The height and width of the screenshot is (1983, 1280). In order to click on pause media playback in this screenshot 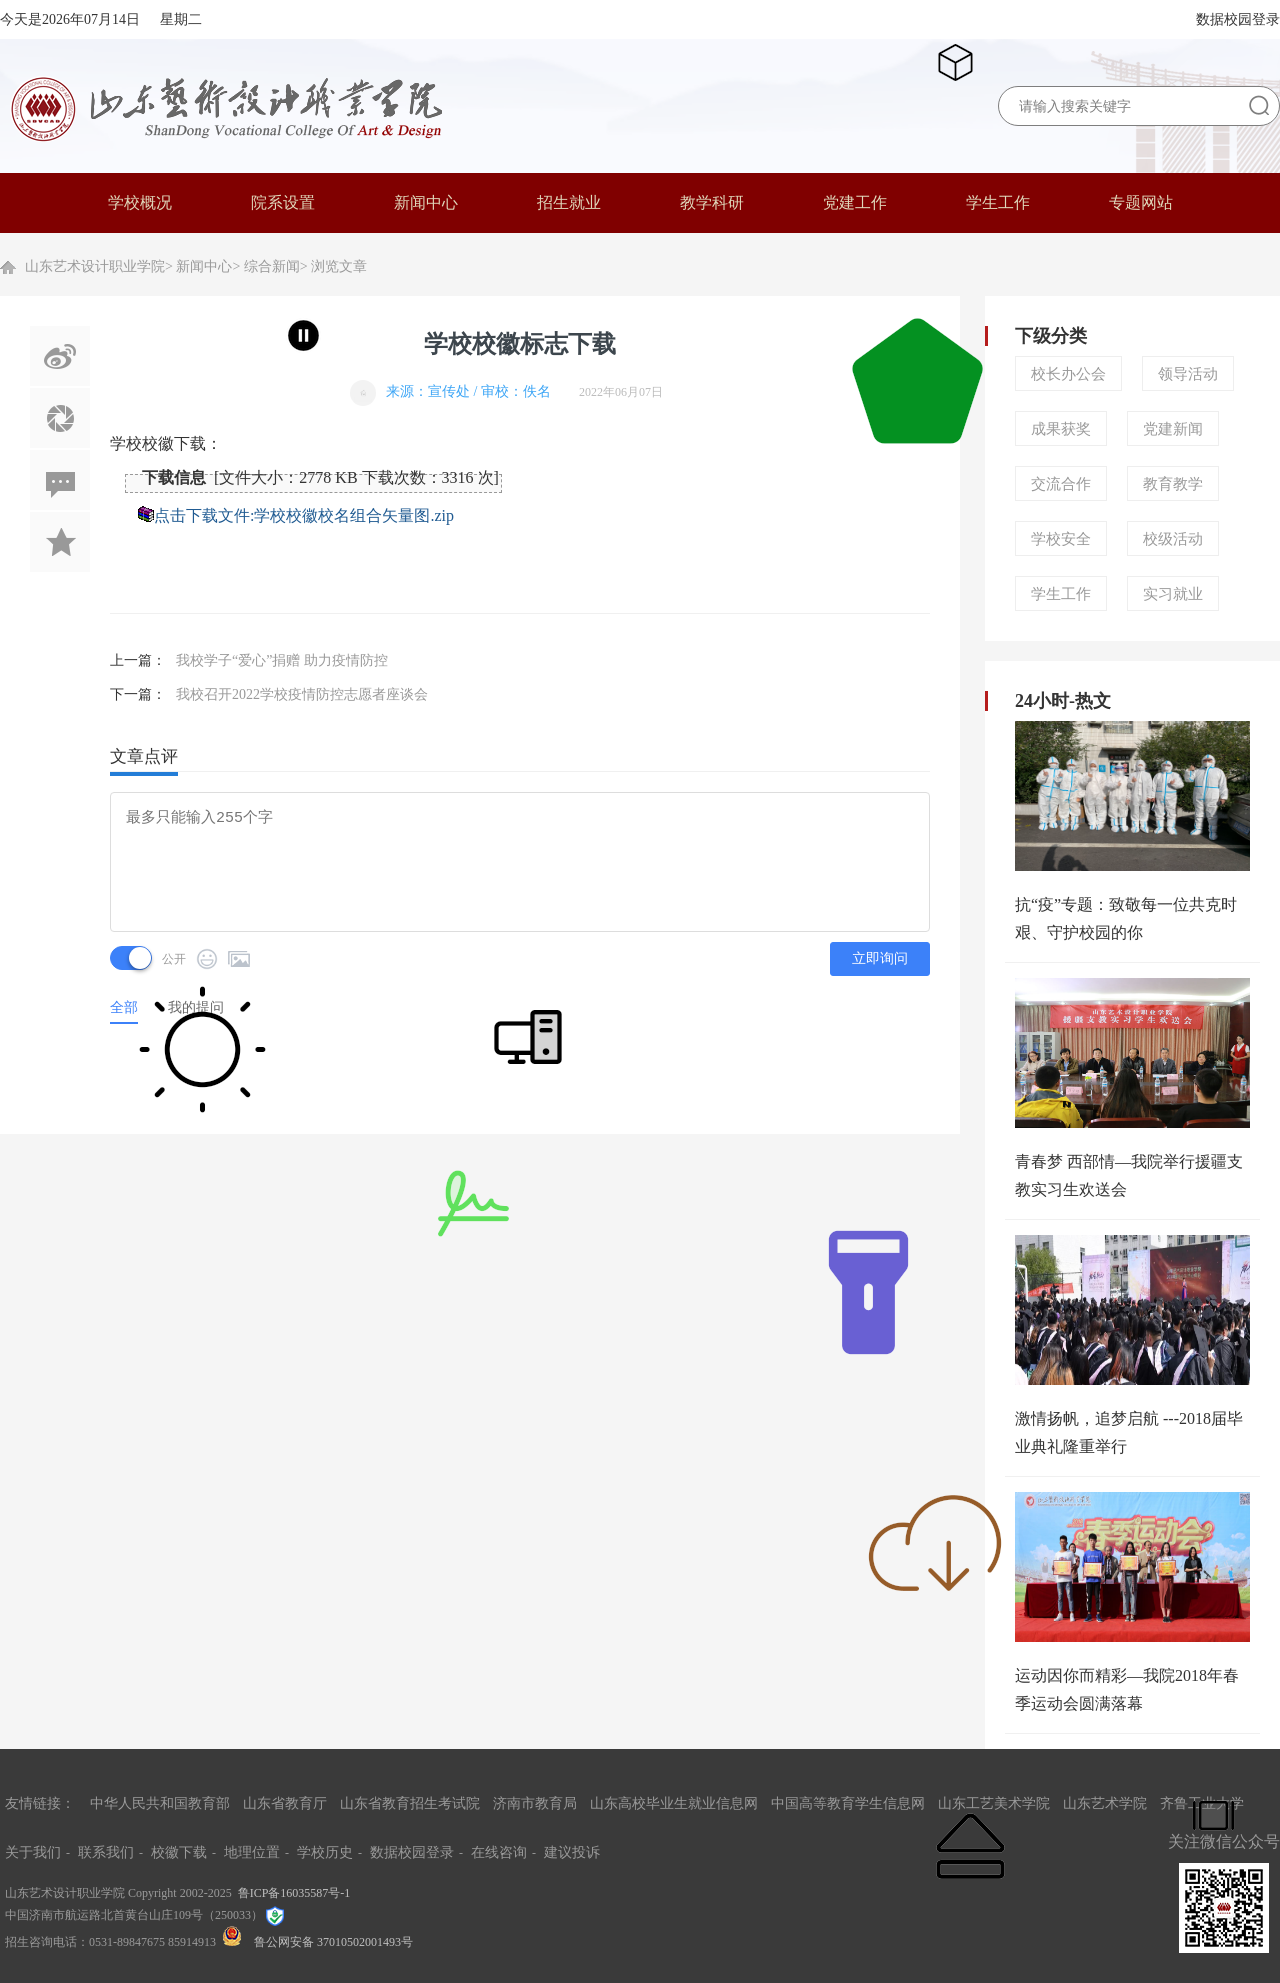, I will do `click(303, 335)`.